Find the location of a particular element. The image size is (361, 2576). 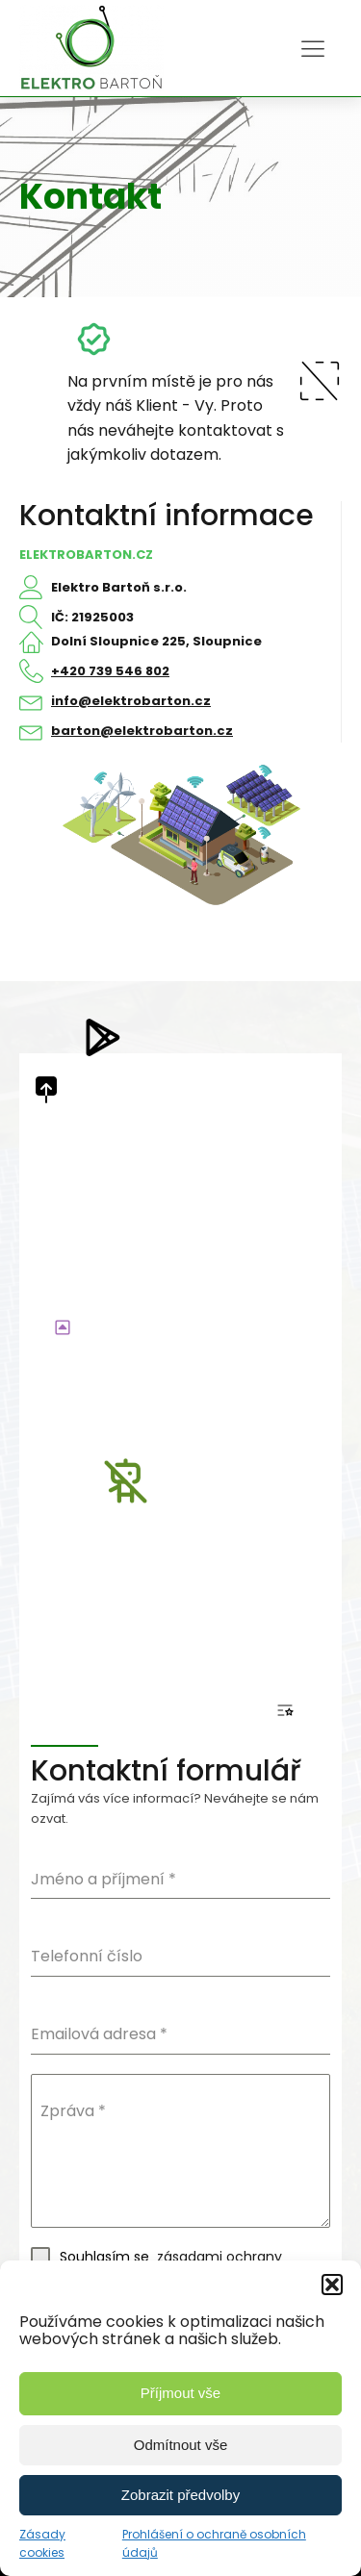

upload or push content to a server is located at coordinates (46, 1090).